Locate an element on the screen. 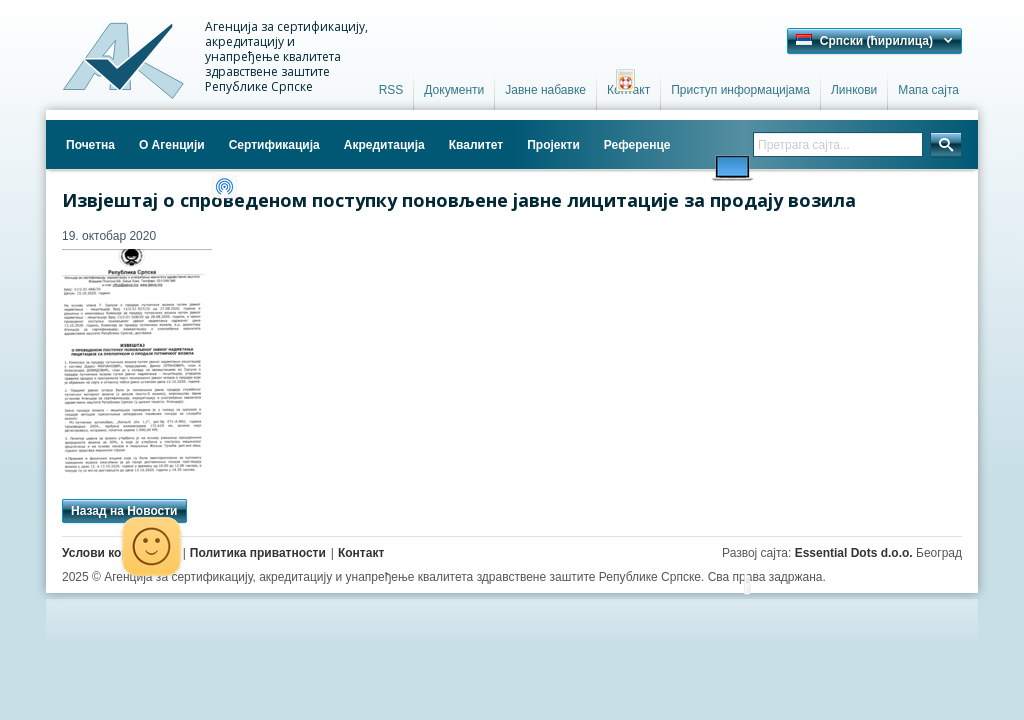  represents this macbook pro in system settings is located at coordinates (732, 167).